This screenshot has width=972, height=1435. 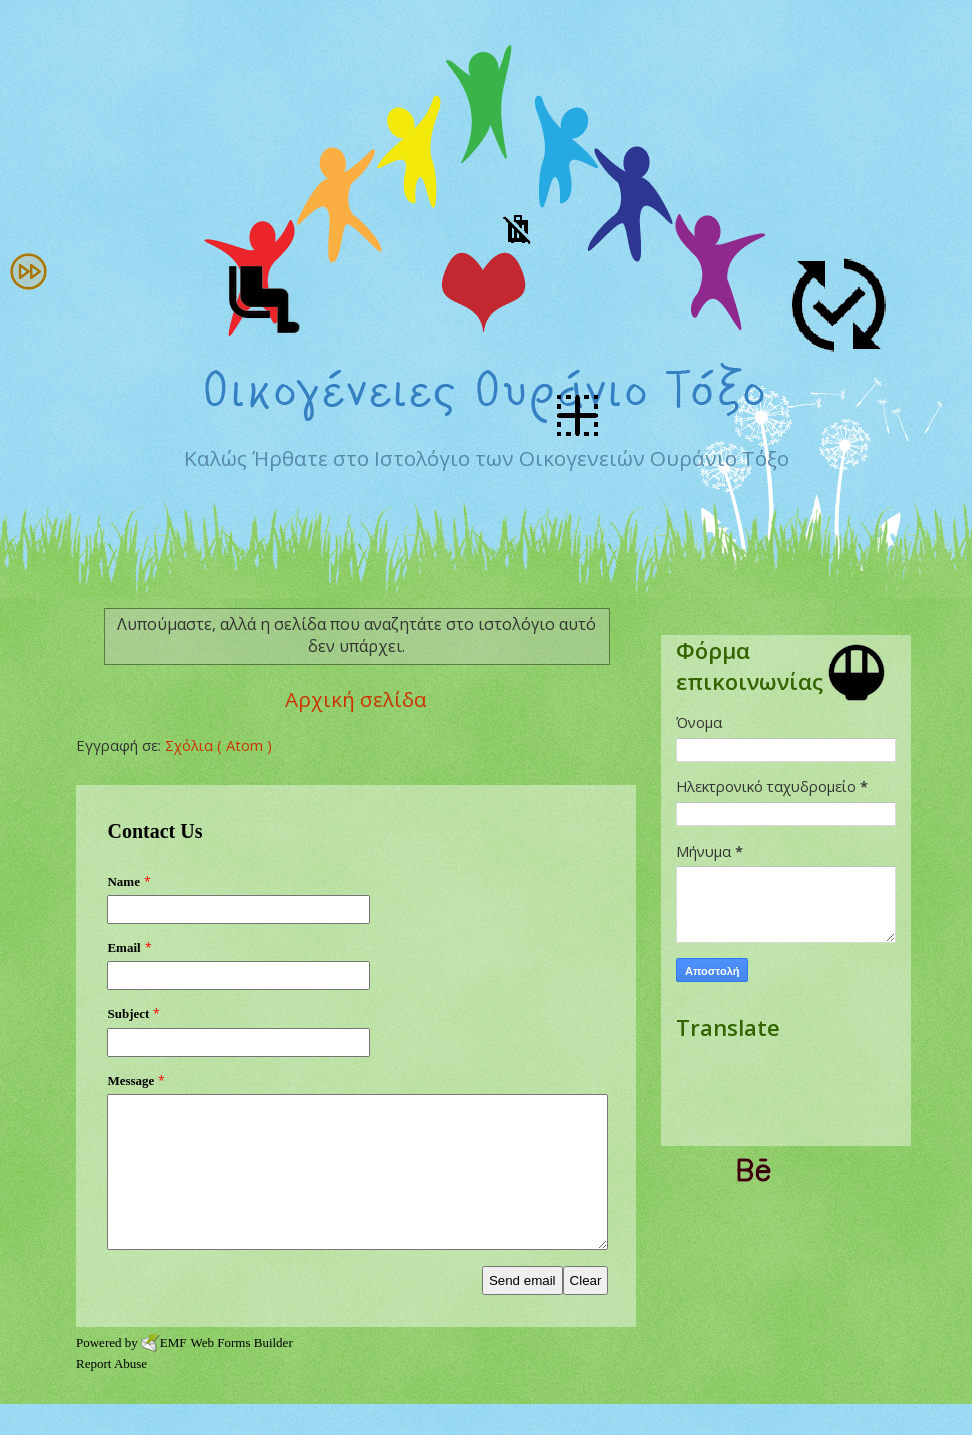 I want to click on indicates content has been published with recent changes, so click(x=839, y=305).